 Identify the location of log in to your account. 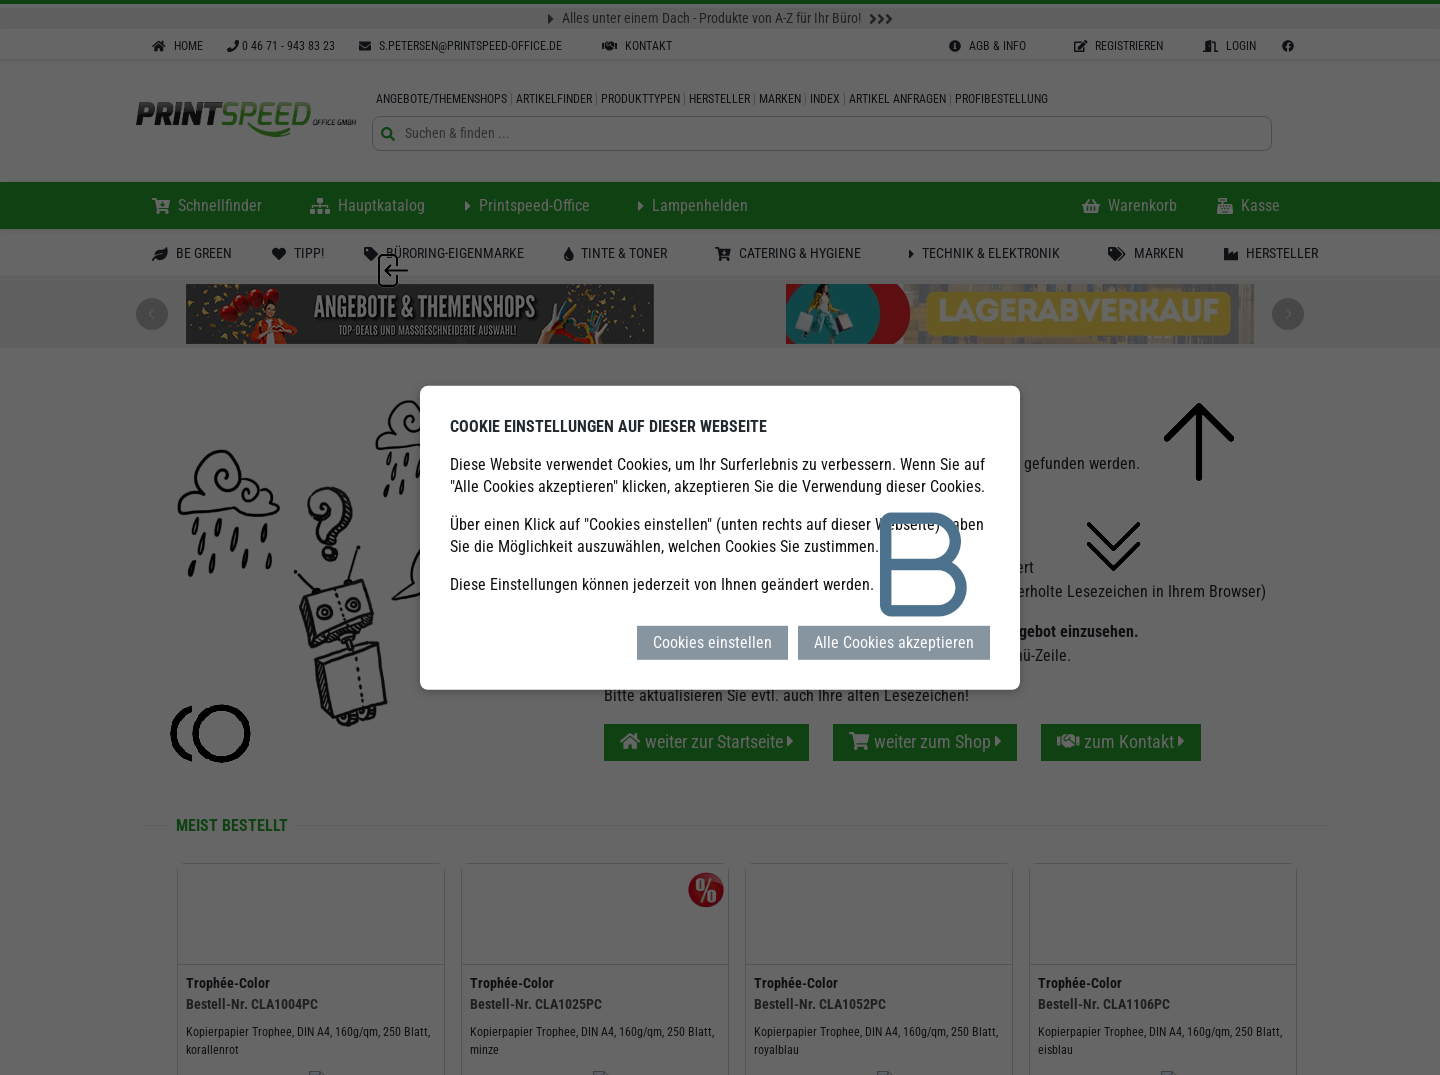
(390, 270).